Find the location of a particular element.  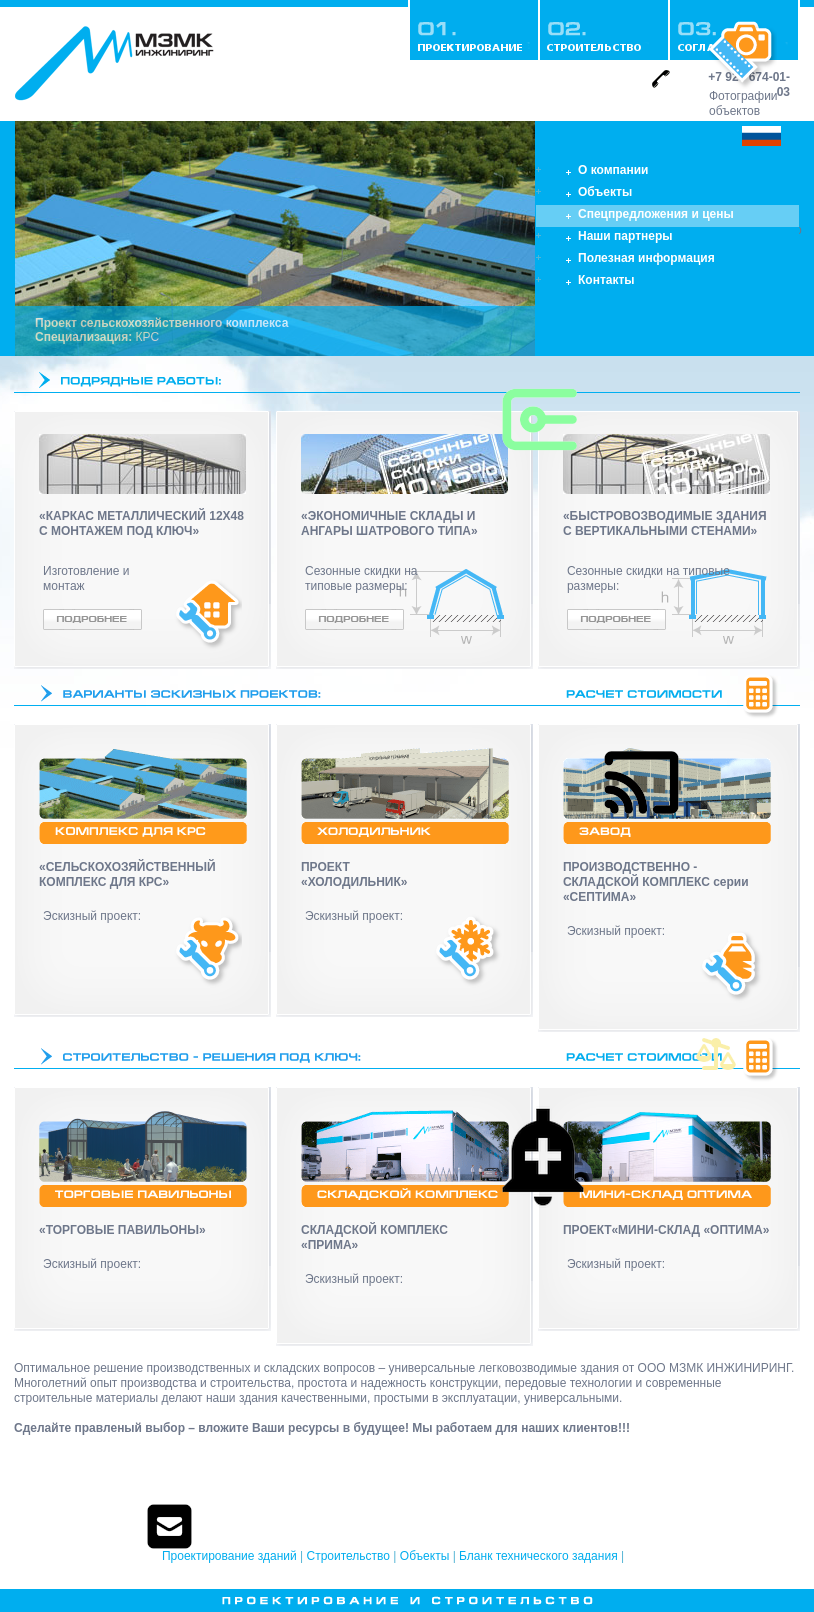

add a new alert or notification is located at coordinates (543, 1156).